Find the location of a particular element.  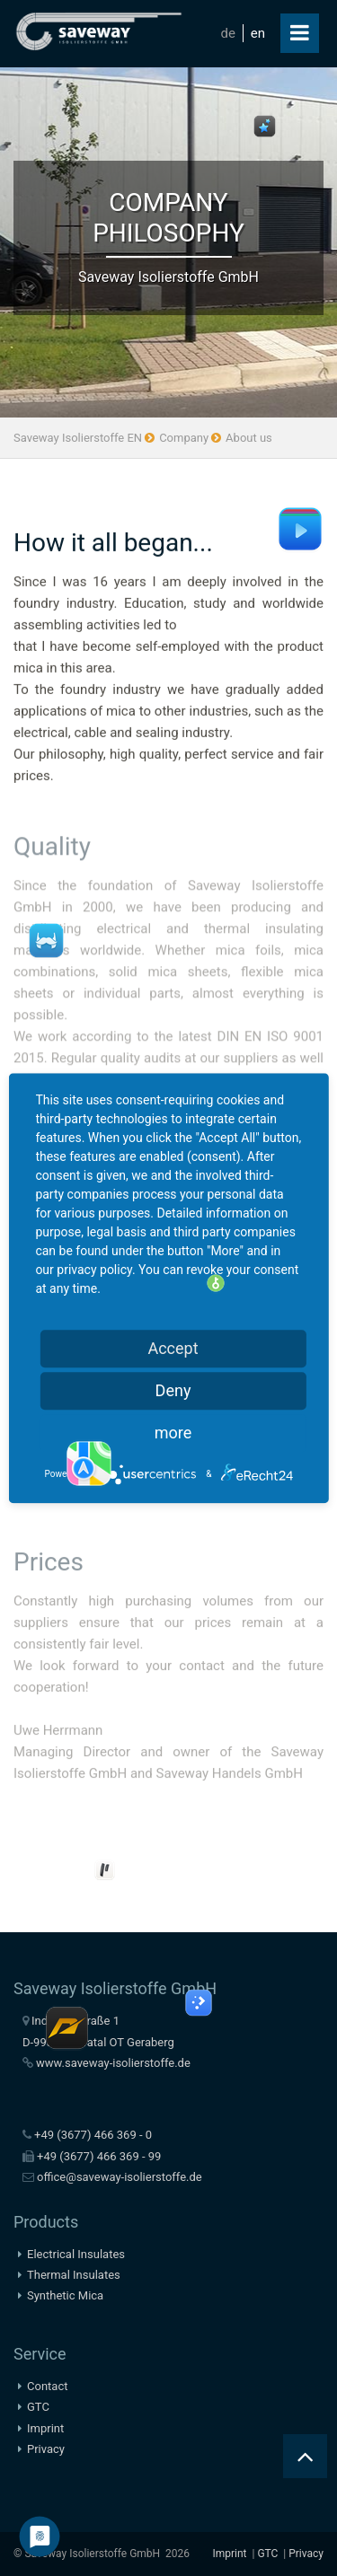

open franz messaging app is located at coordinates (46, 940).